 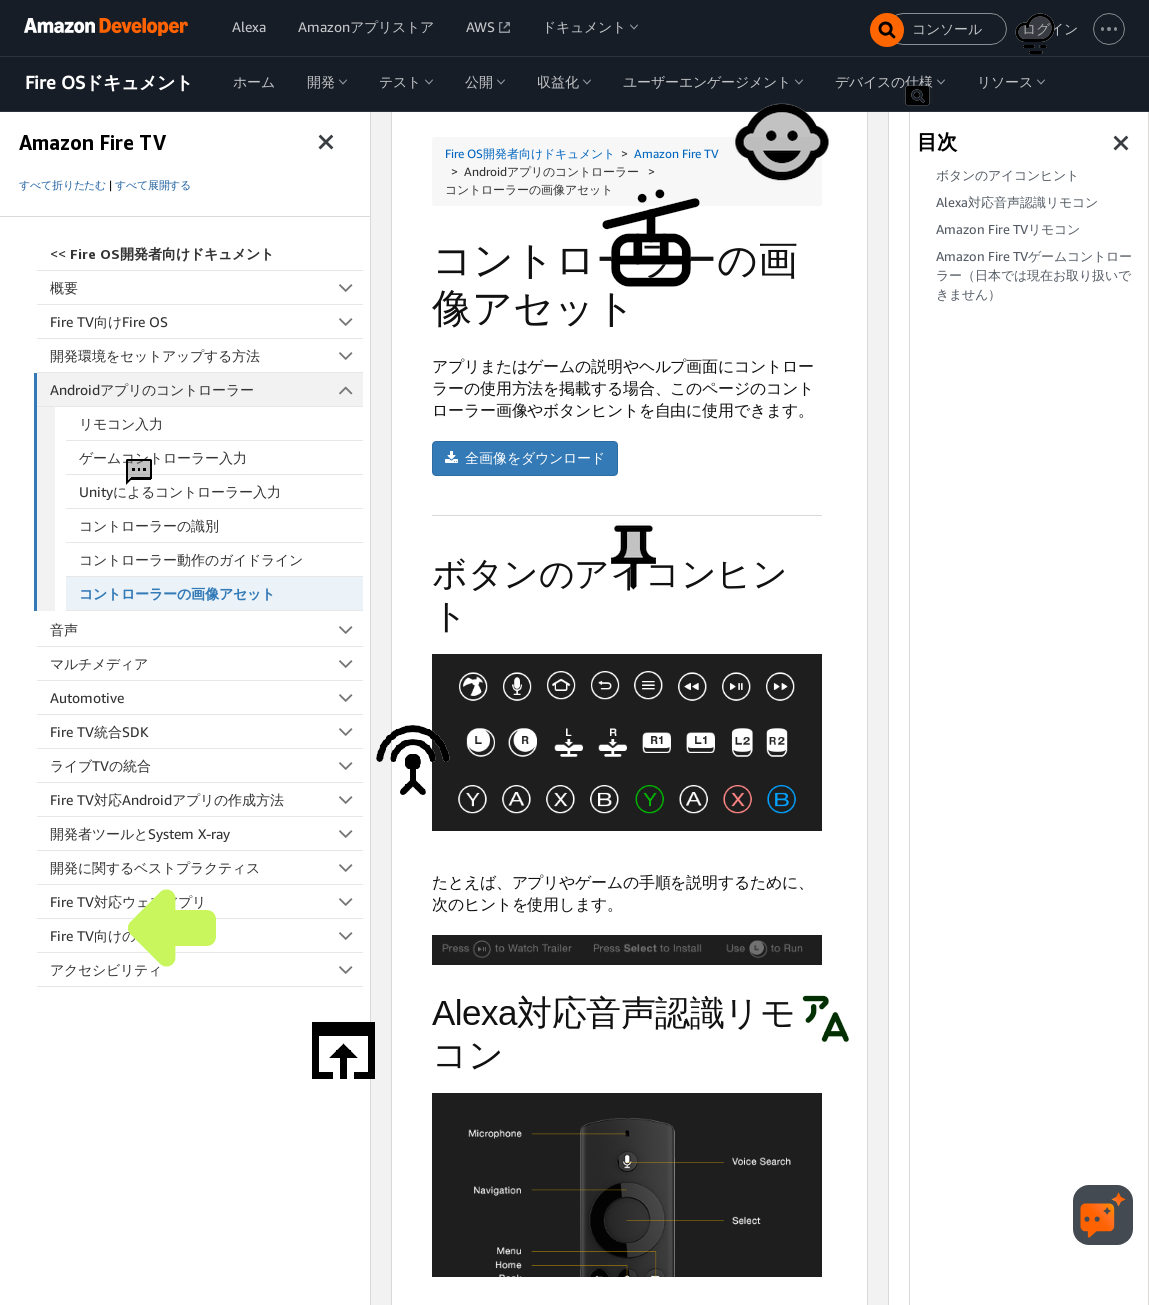 I want to click on go back to the previous screen, so click(x=171, y=928).